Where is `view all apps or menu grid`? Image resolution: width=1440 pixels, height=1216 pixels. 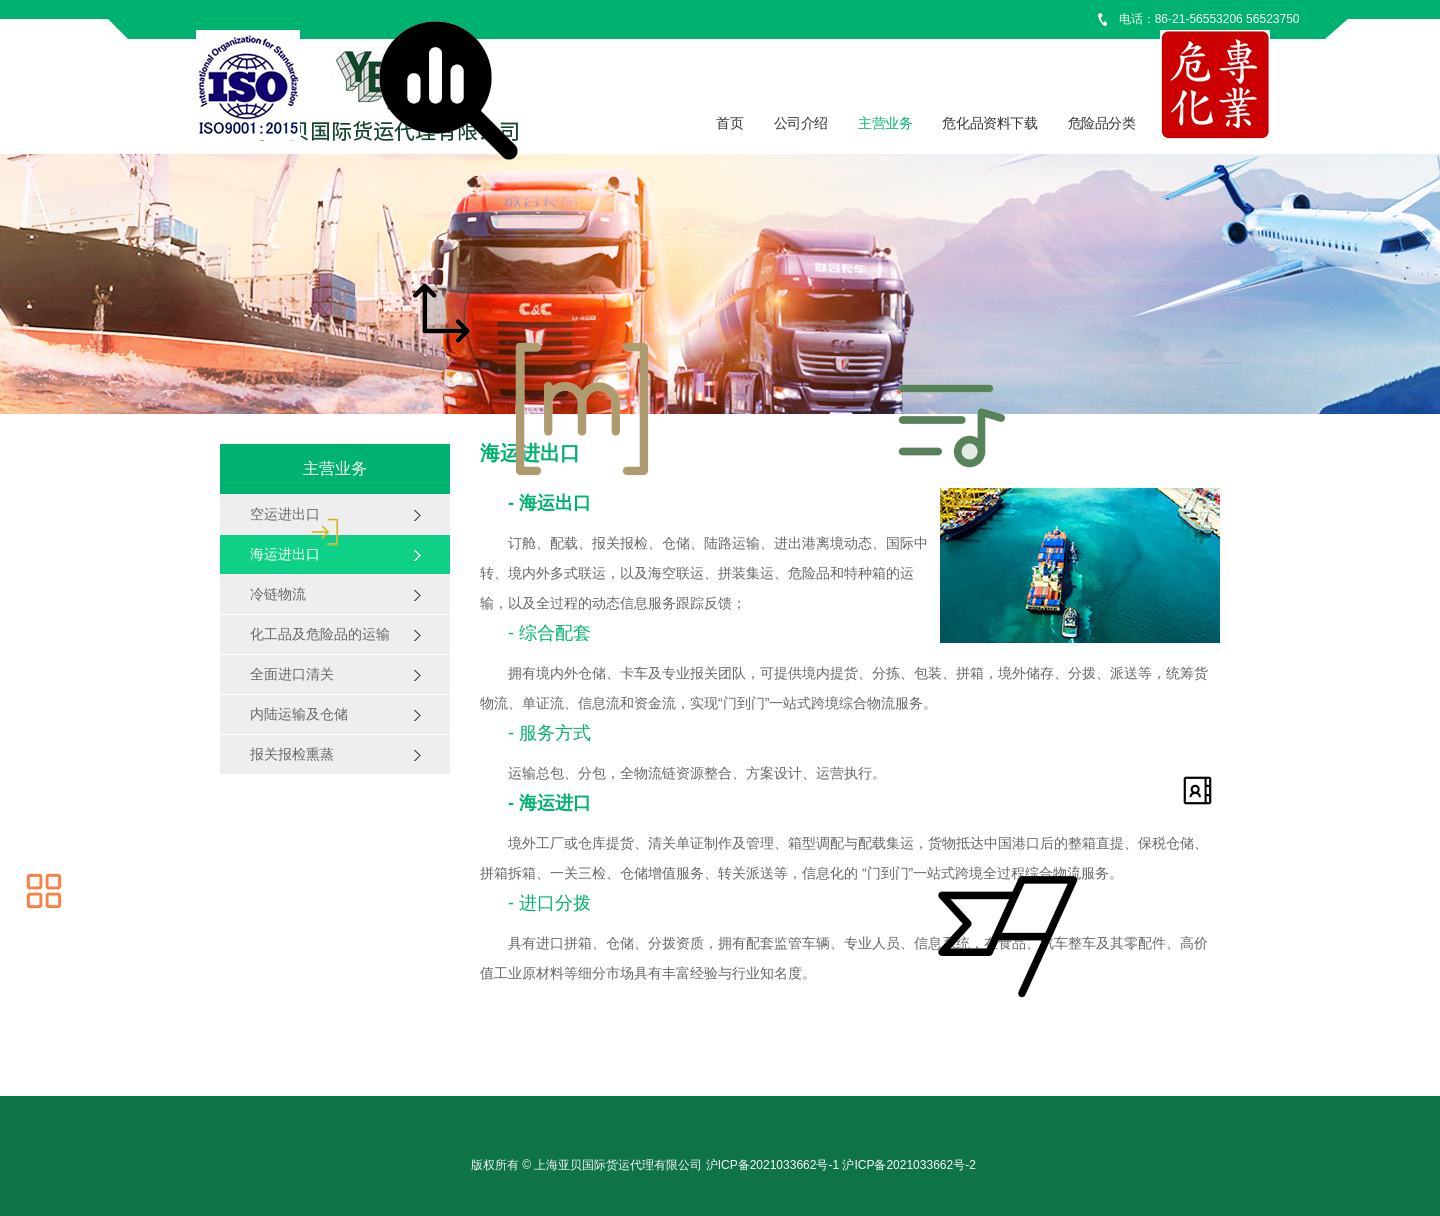 view all apps or menu grid is located at coordinates (44, 891).